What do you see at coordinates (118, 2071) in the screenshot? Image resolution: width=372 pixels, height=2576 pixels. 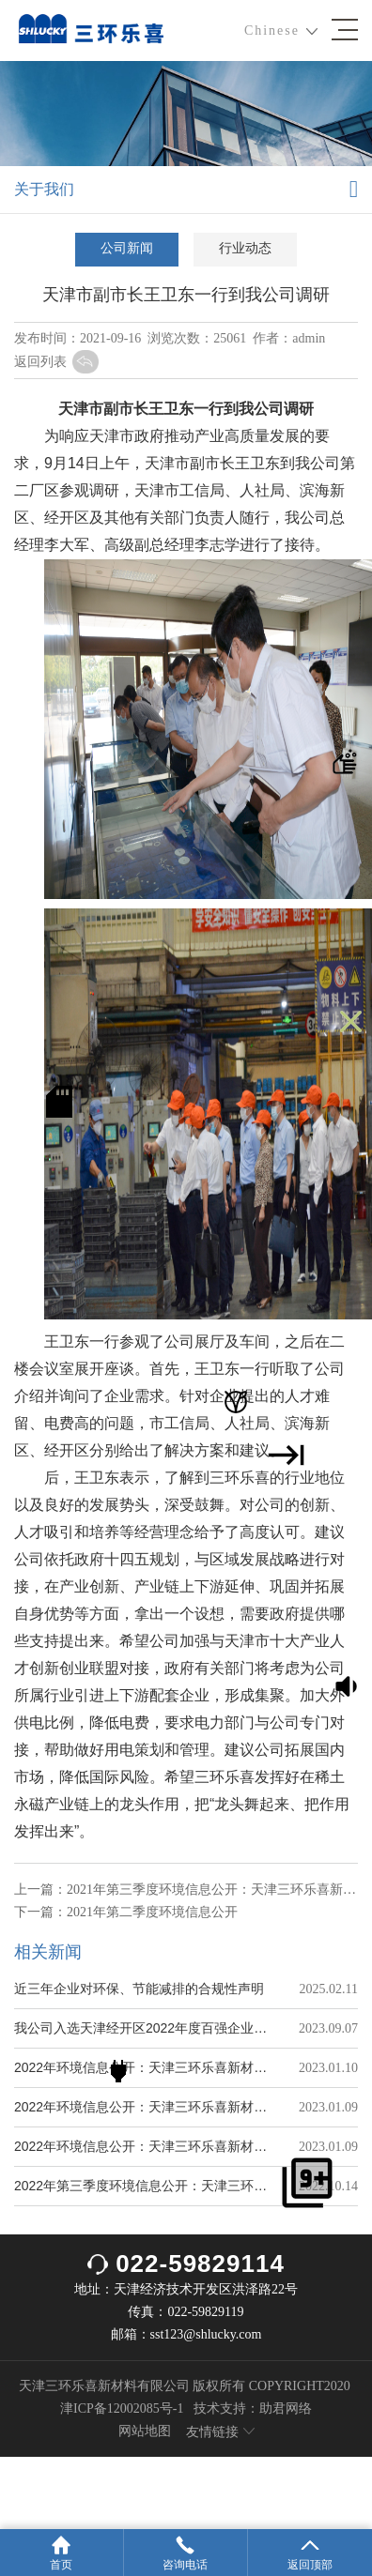 I see `indicates device is charging or connected to power` at bounding box center [118, 2071].